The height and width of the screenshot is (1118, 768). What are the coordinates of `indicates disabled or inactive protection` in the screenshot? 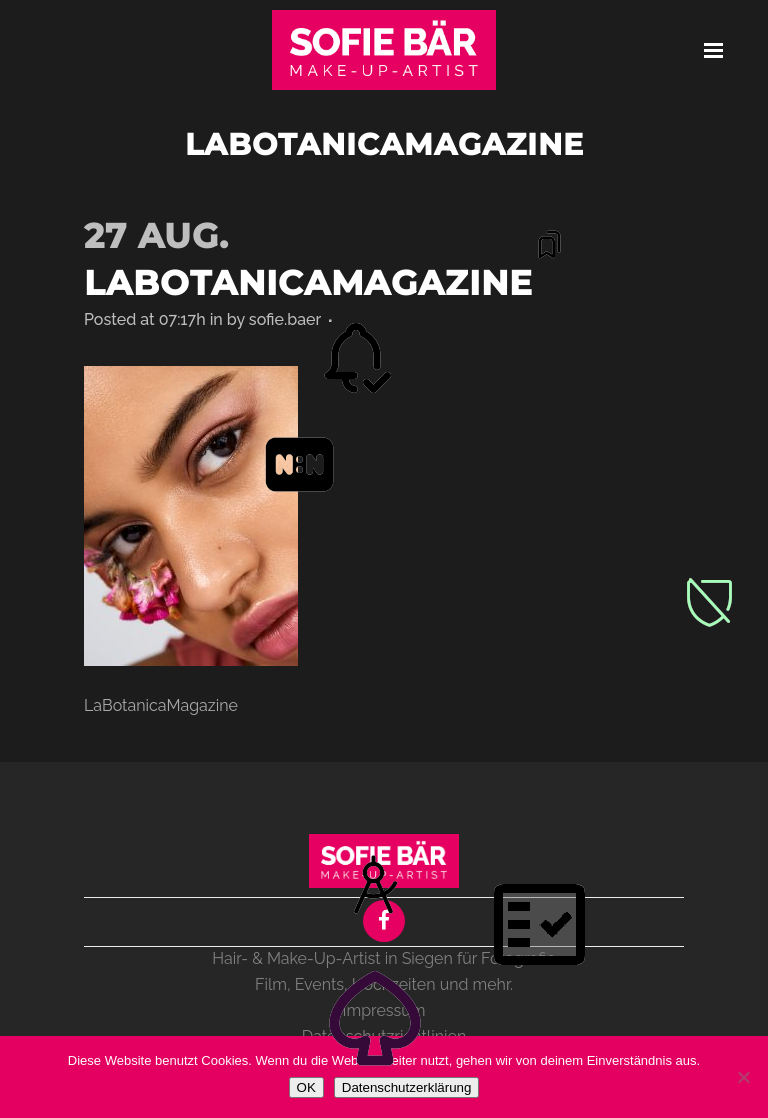 It's located at (709, 600).